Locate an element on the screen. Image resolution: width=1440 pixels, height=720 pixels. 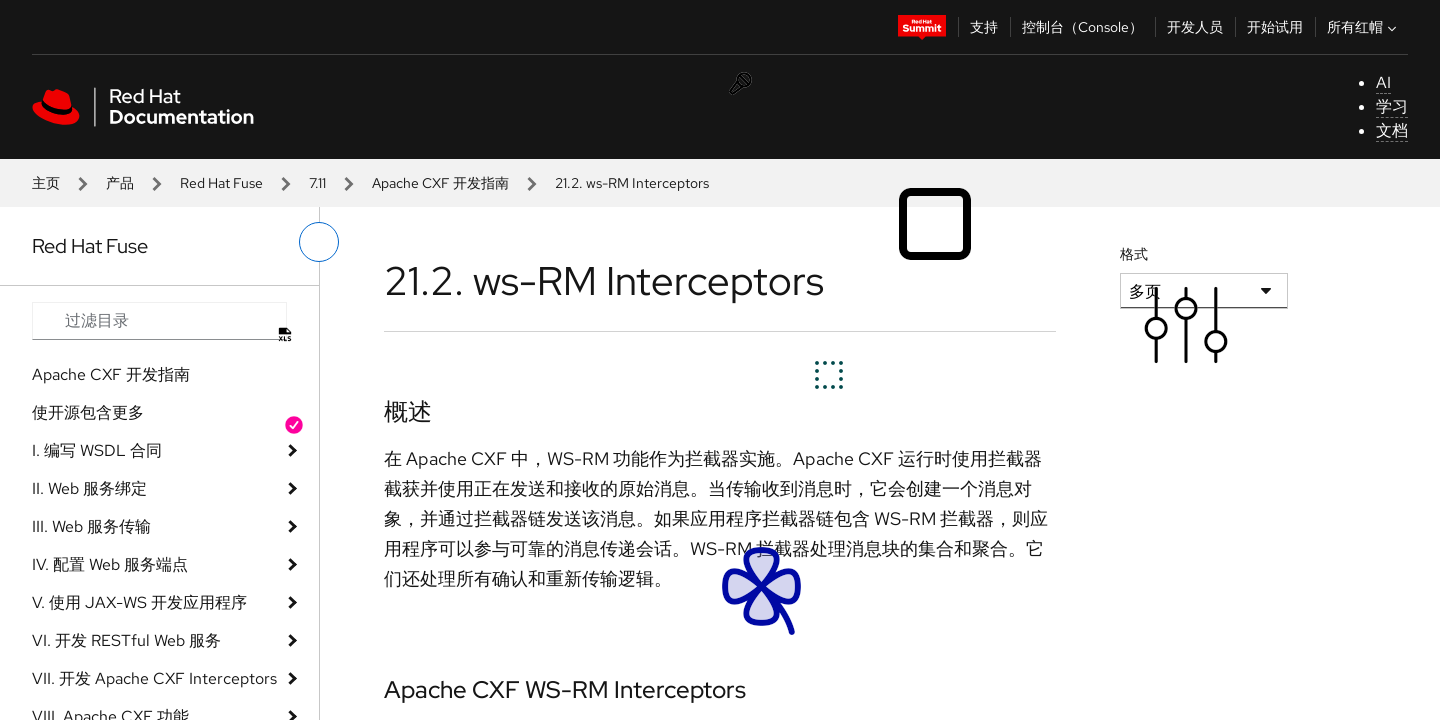
access voice or audio recording features is located at coordinates (740, 84).